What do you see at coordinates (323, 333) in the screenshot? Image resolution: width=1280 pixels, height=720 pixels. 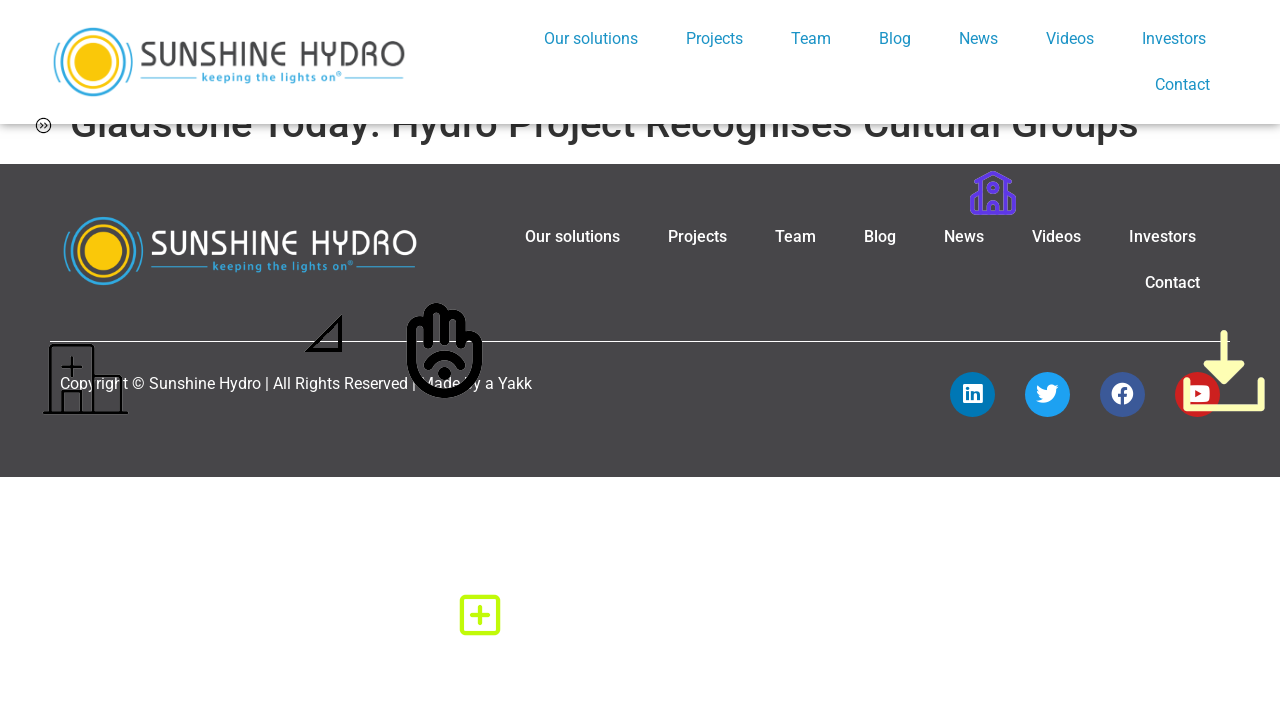 I see `indicates no cellular signal available` at bounding box center [323, 333].